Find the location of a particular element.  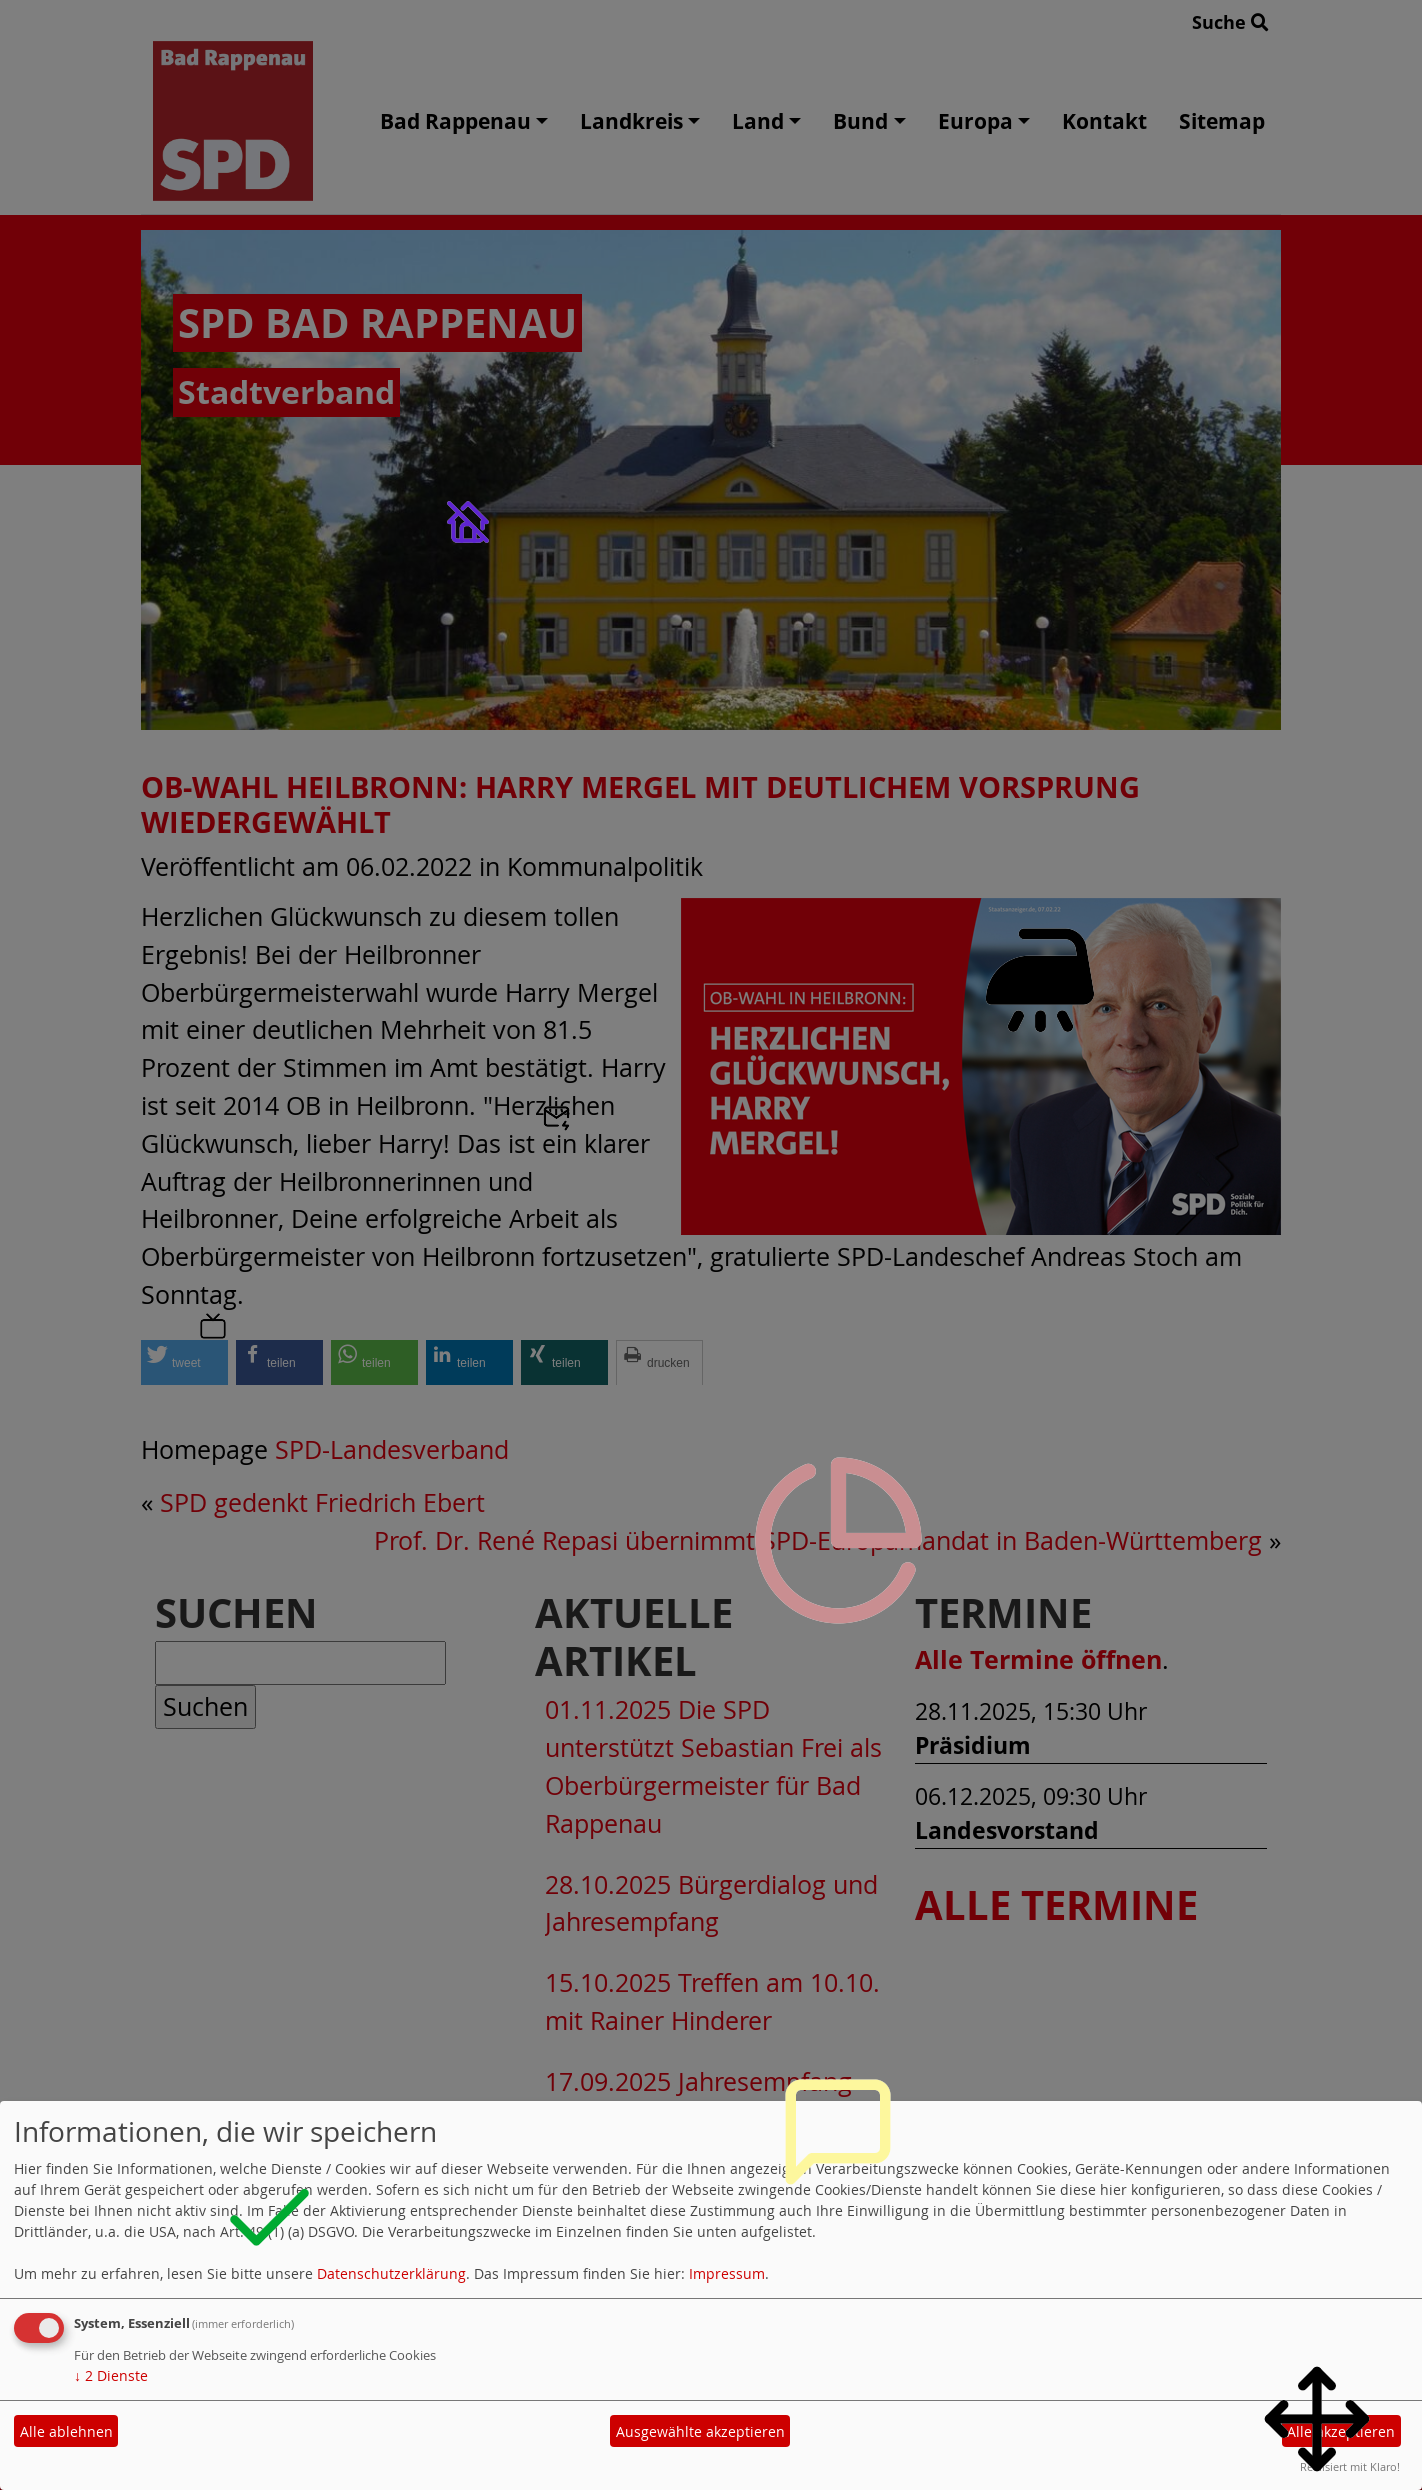

home feature is currently disabled is located at coordinates (468, 522).